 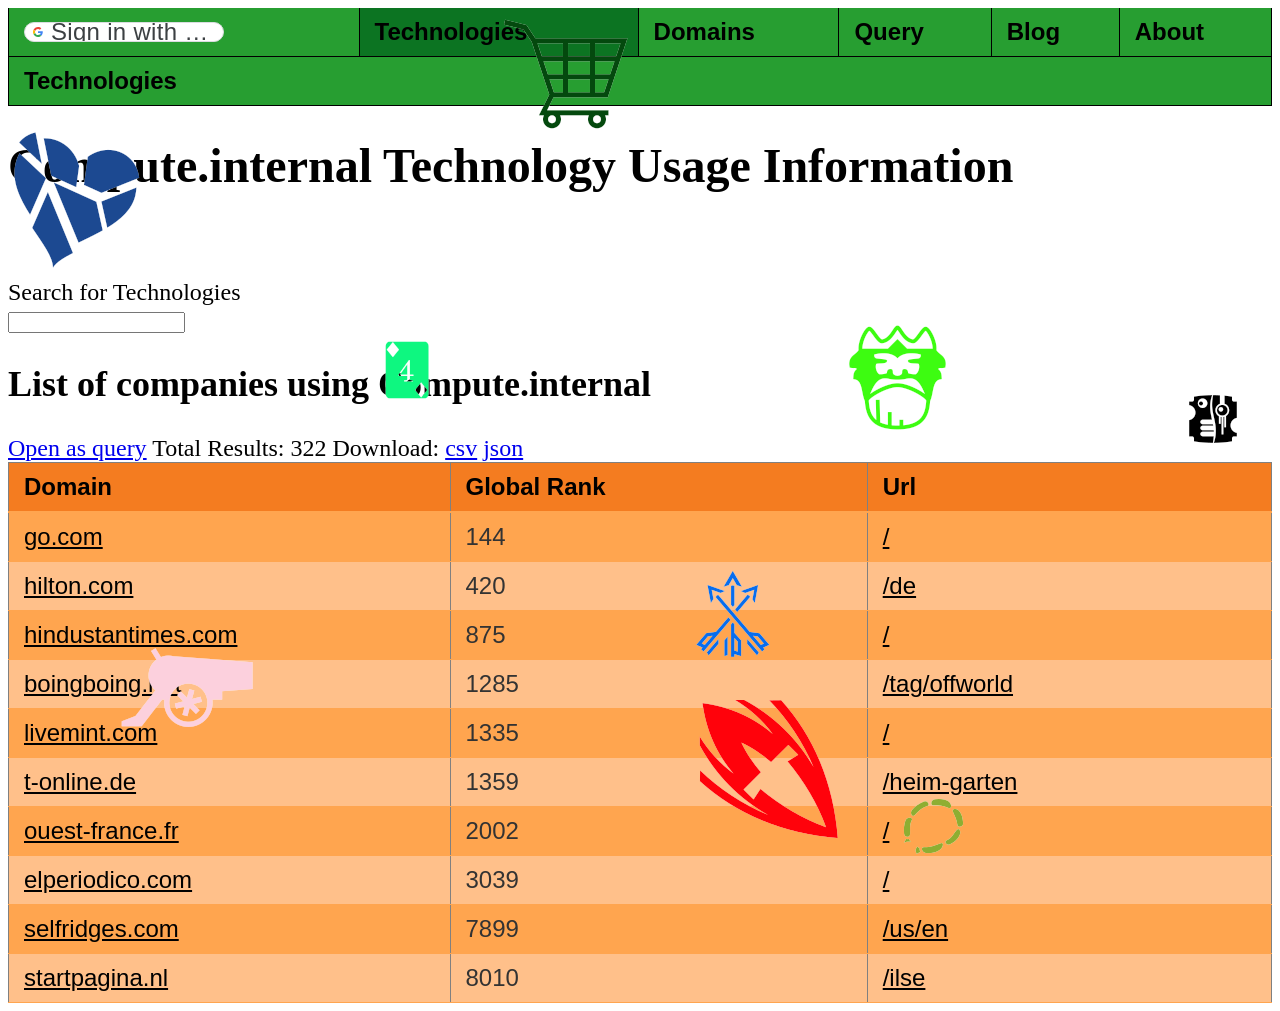 I want to click on four of diamonds playing card, so click(x=407, y=370).